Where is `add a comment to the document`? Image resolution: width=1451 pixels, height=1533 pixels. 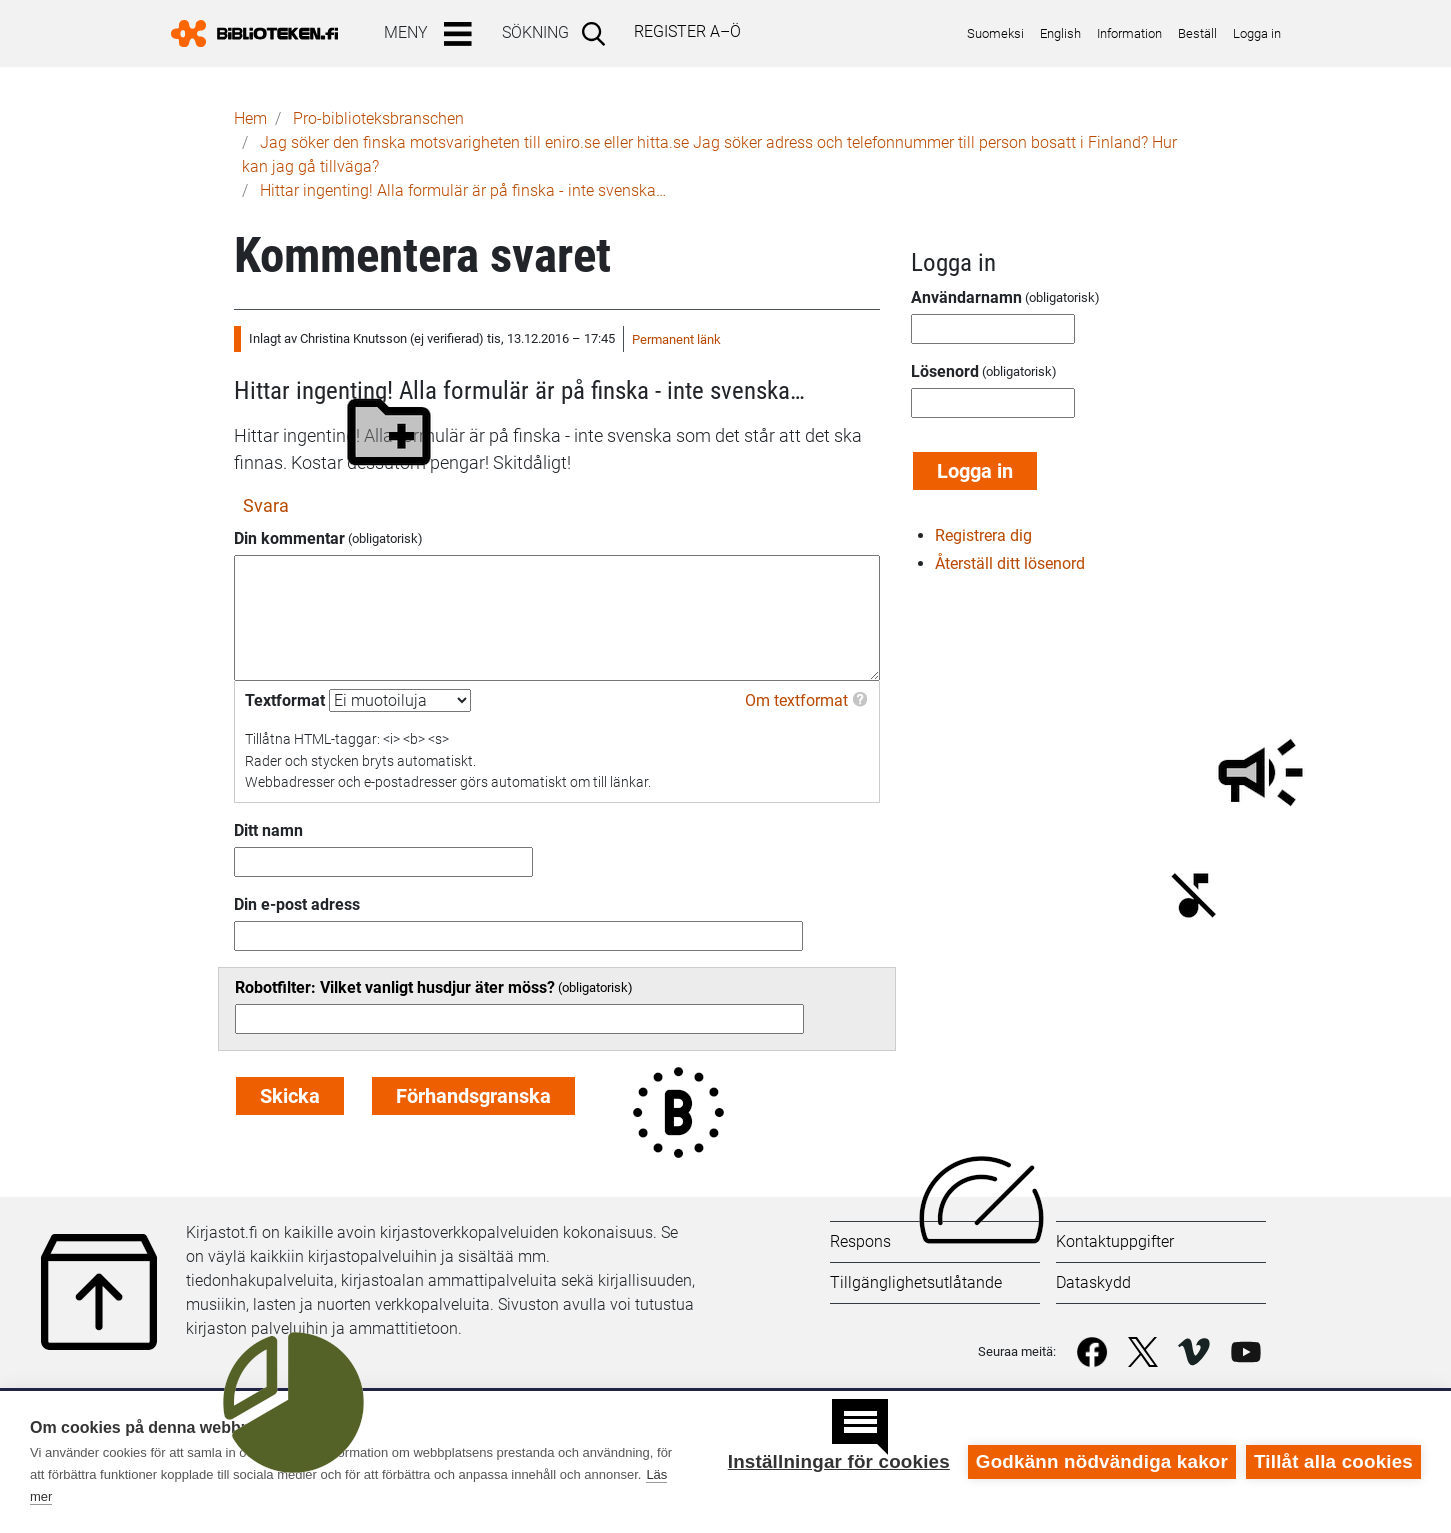 add a comment to the document is located at coordinates (860, 1427).